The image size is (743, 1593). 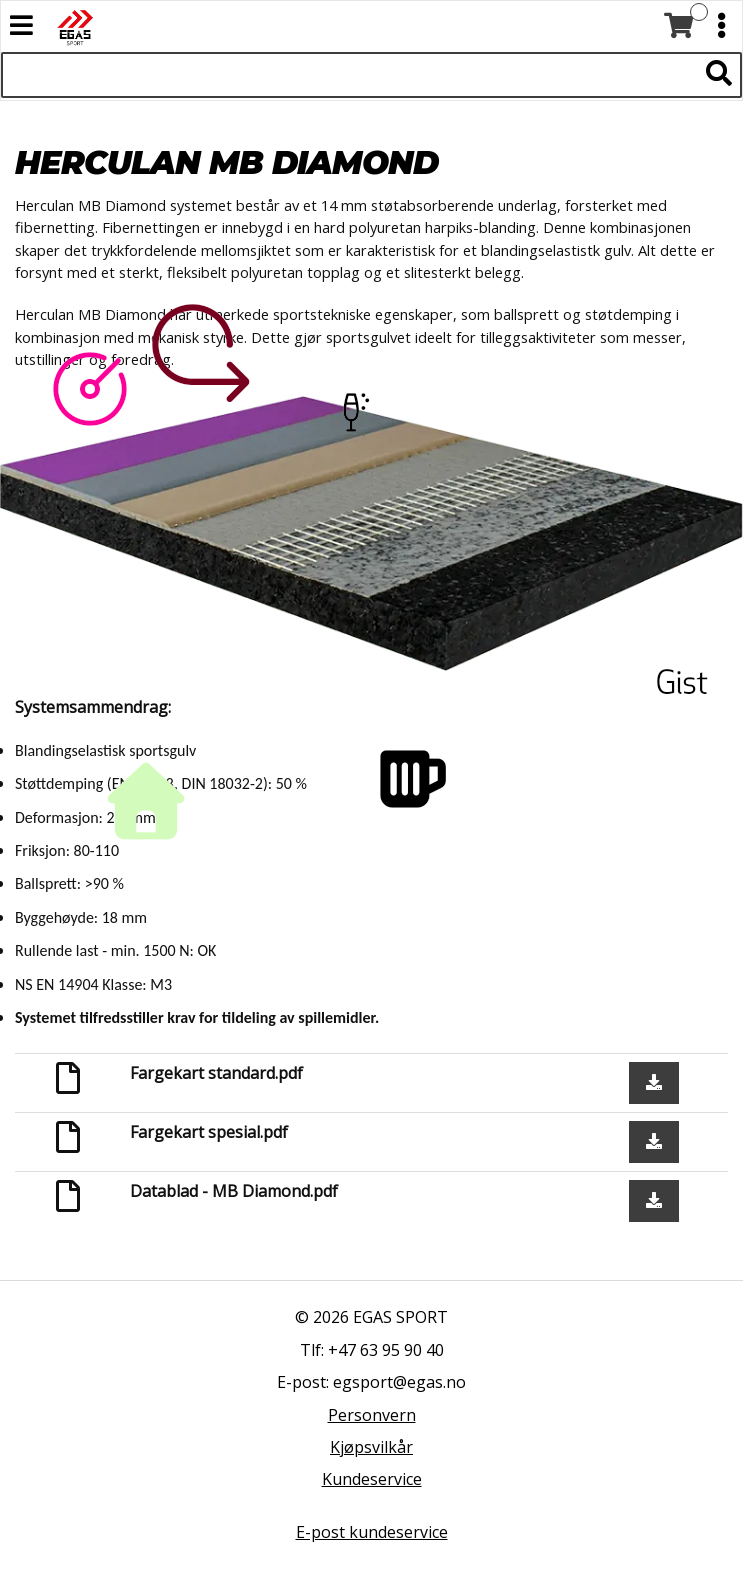 I want to click on view performance metrics or usage statistics, so click(x=90, y=389).